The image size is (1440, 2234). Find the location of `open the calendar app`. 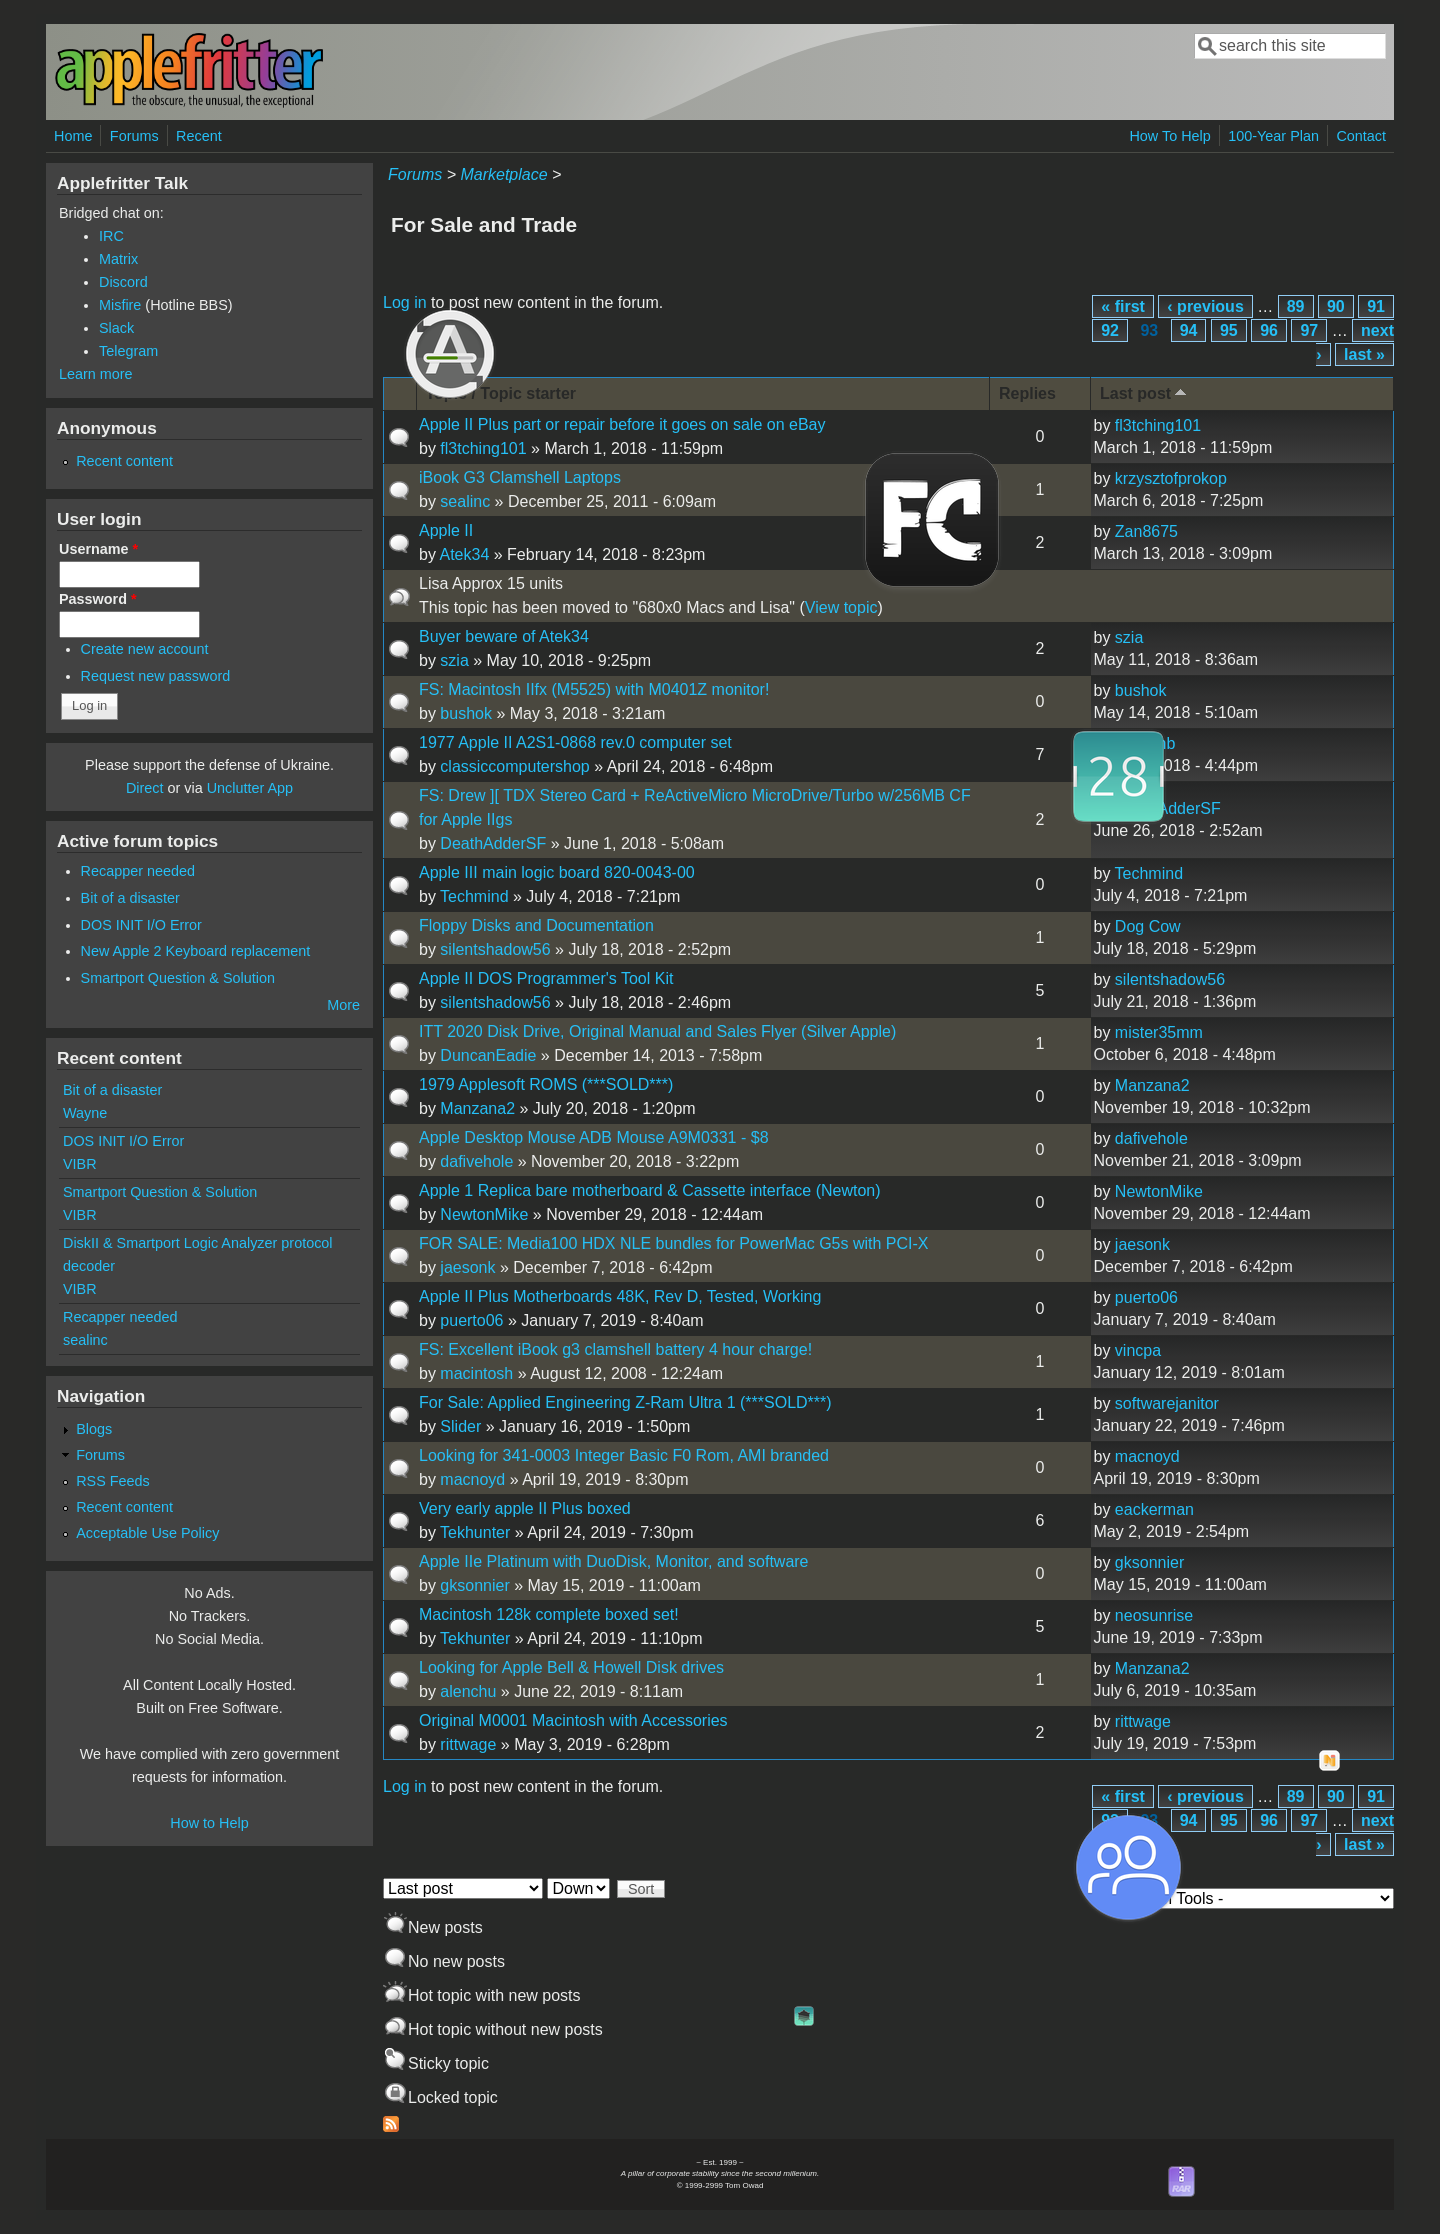

open the calendar app is located at coordinates (1118, 776).